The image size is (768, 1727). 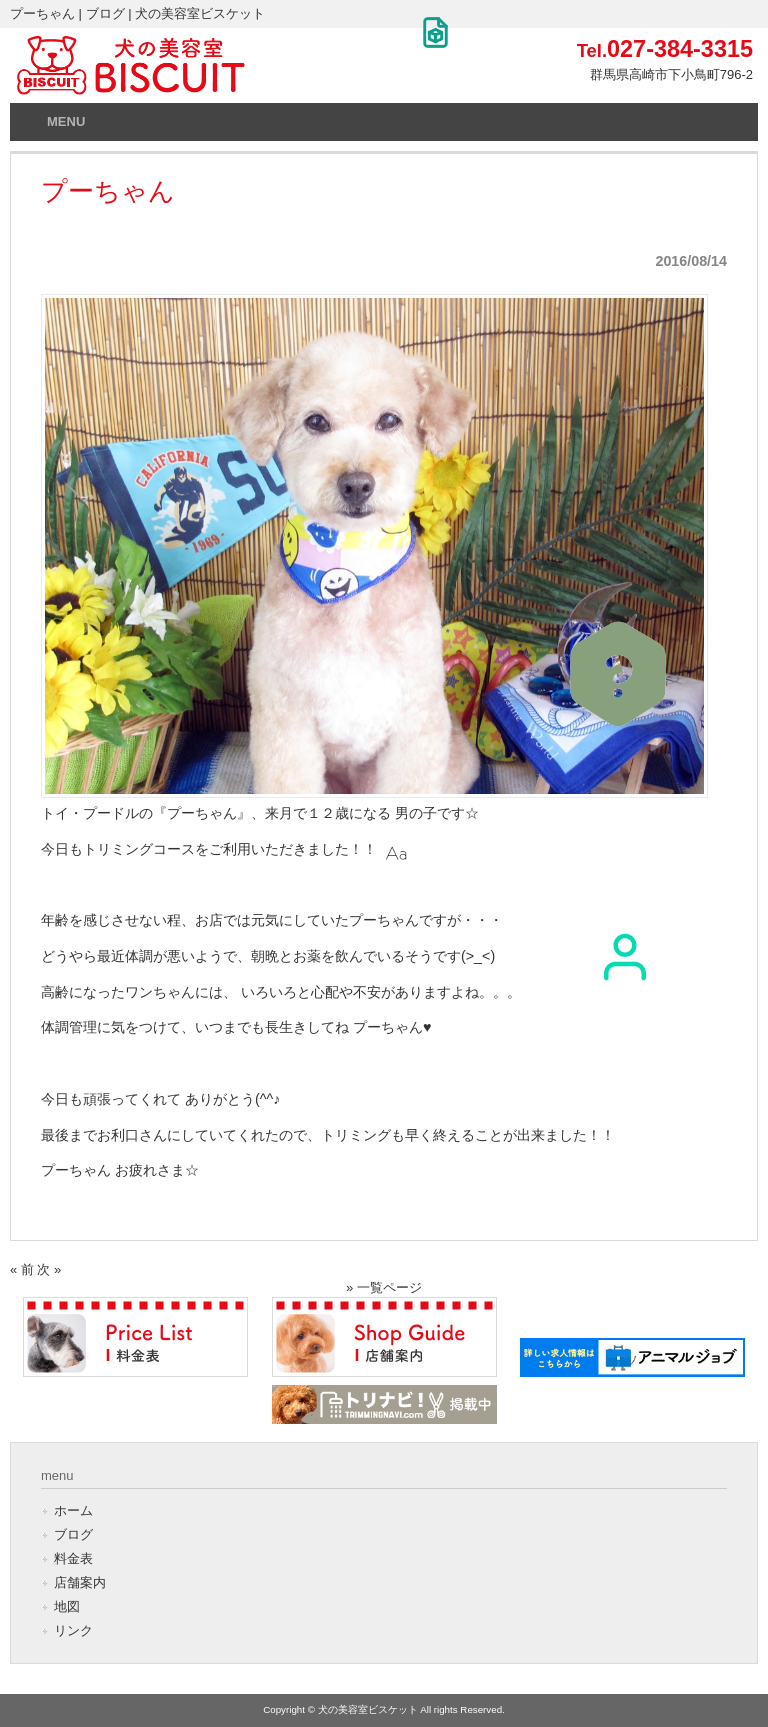 What do you see at coordinates (435, 32) in the screenshot?
I see `open a 3d model file` at bounding box center [435, 32].